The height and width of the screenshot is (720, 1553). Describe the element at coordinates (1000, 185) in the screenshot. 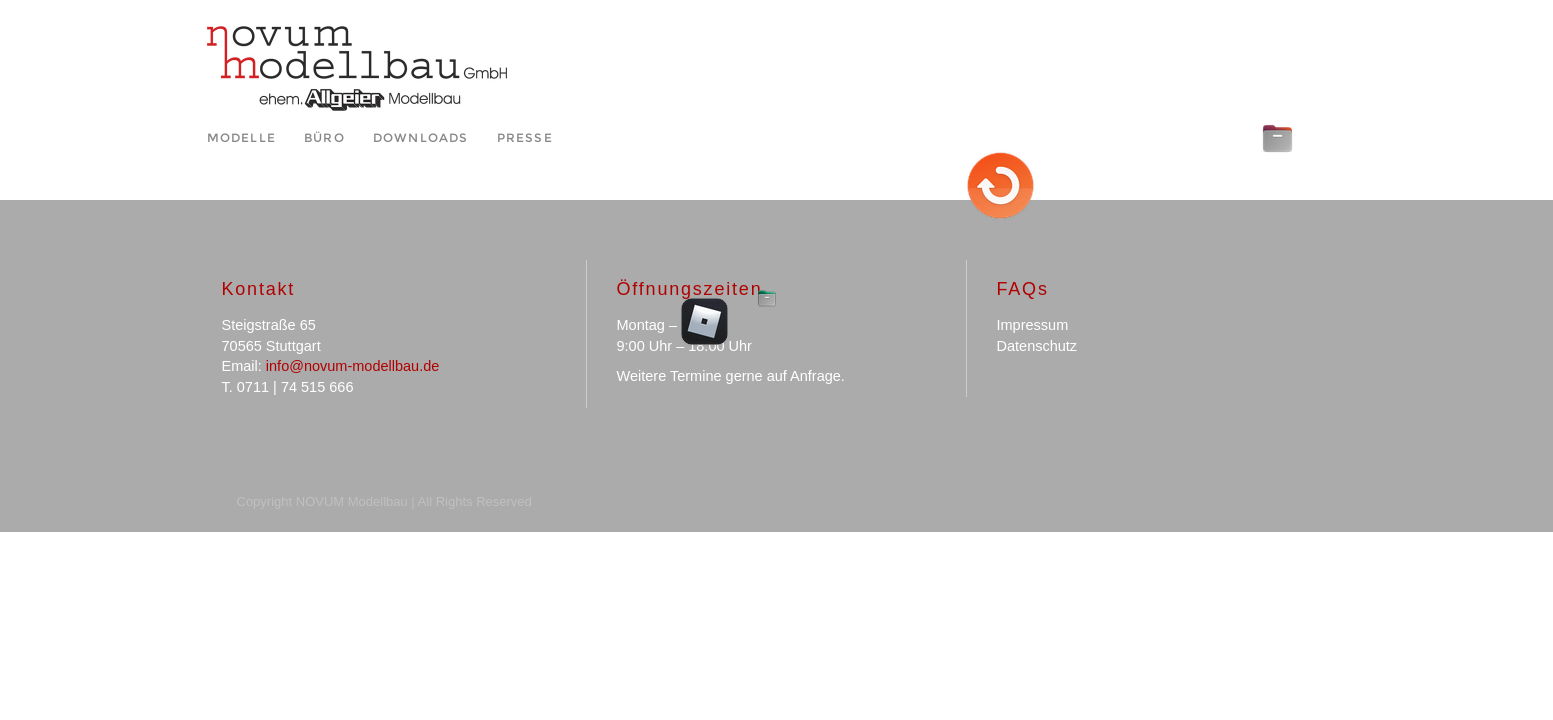

I see `open Ubuntu Livepatch settings` at that location.